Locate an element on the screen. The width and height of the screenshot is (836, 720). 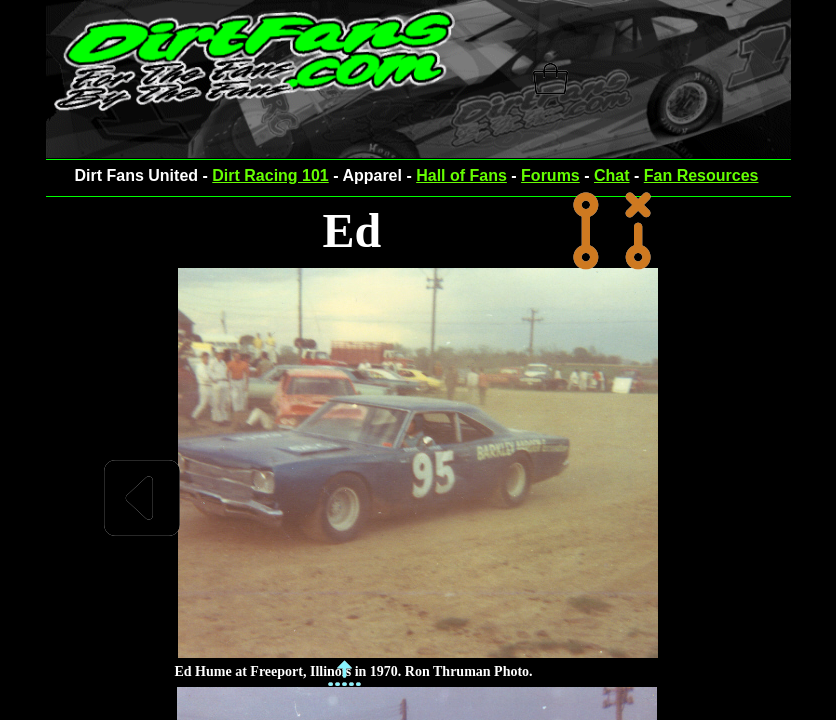
navigate to the previous item or screen is located at coordinates (142, 498).